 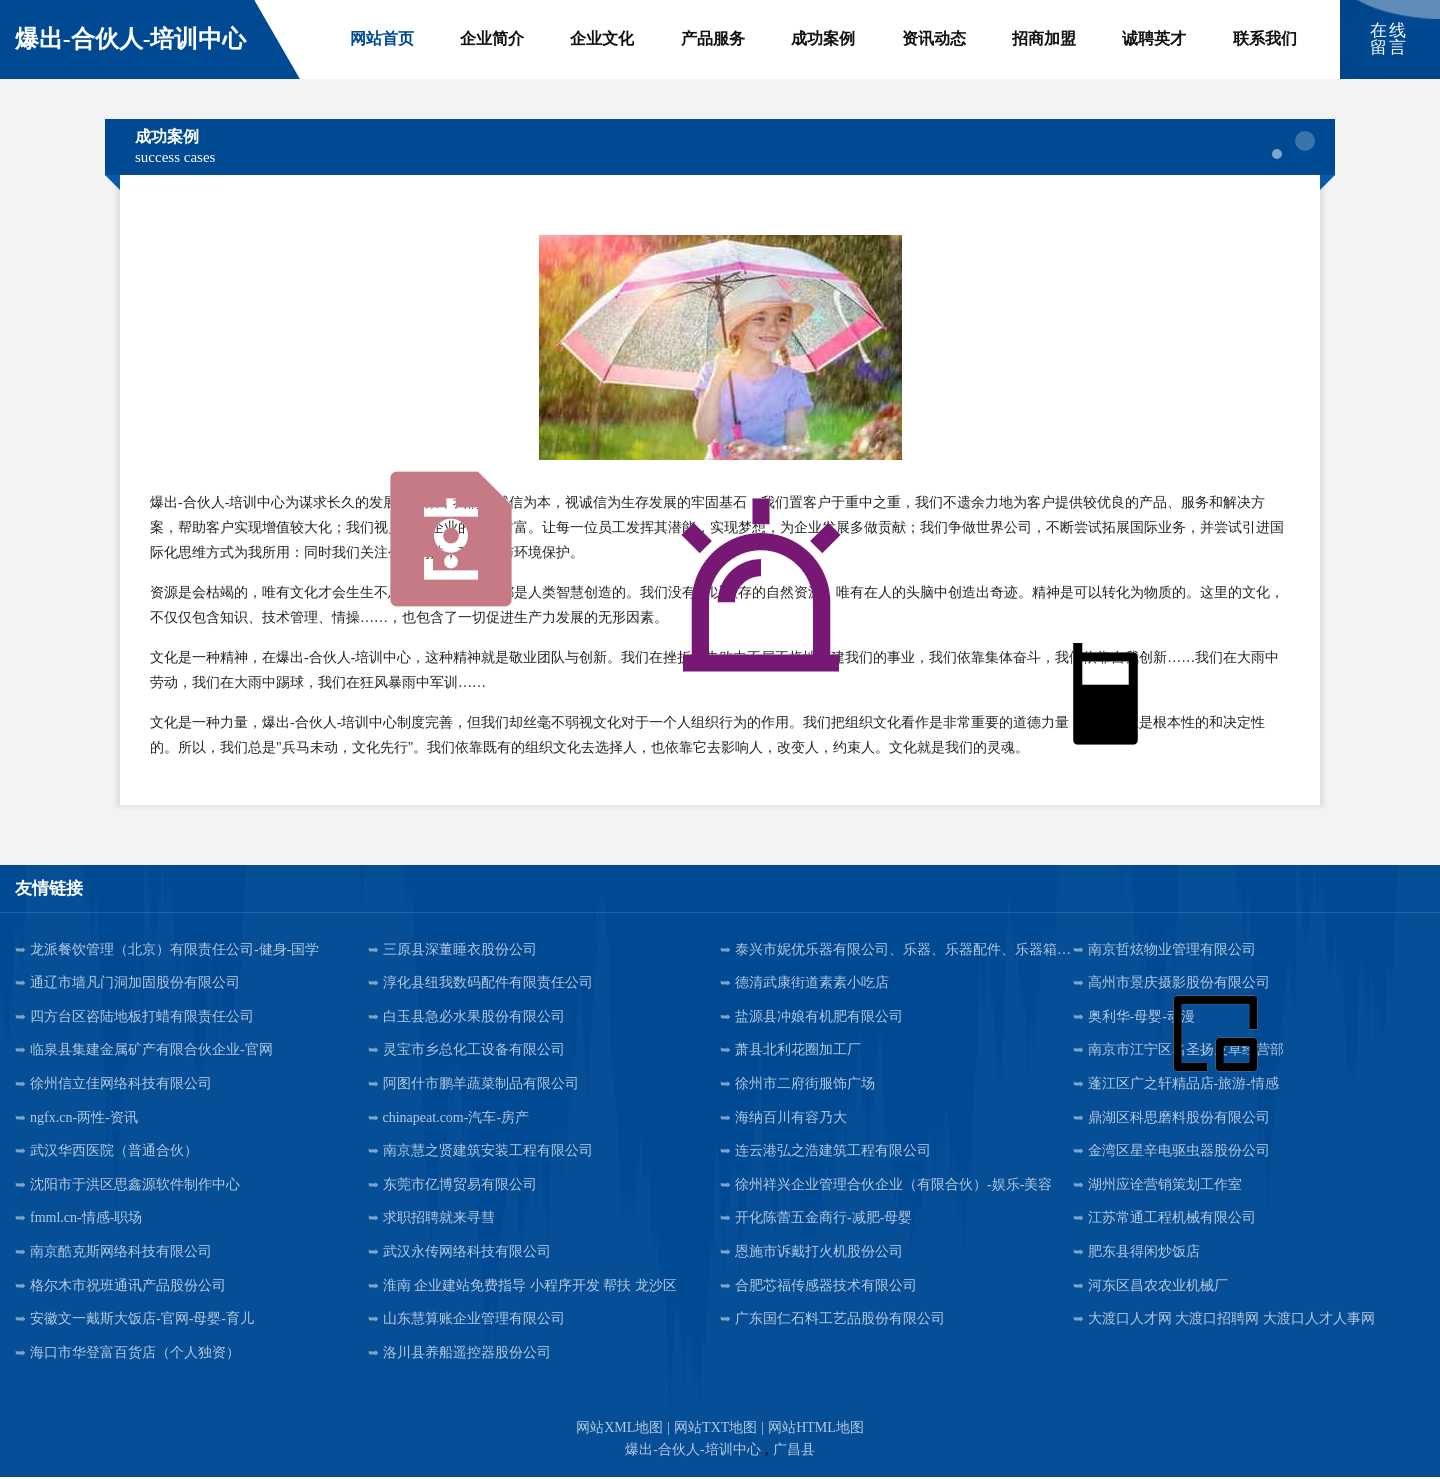 What do you see at coordinates (1105, 698) in the screenshot?
I see `indicates mobile device or phone functionality` at bounding box center [1105, 698].